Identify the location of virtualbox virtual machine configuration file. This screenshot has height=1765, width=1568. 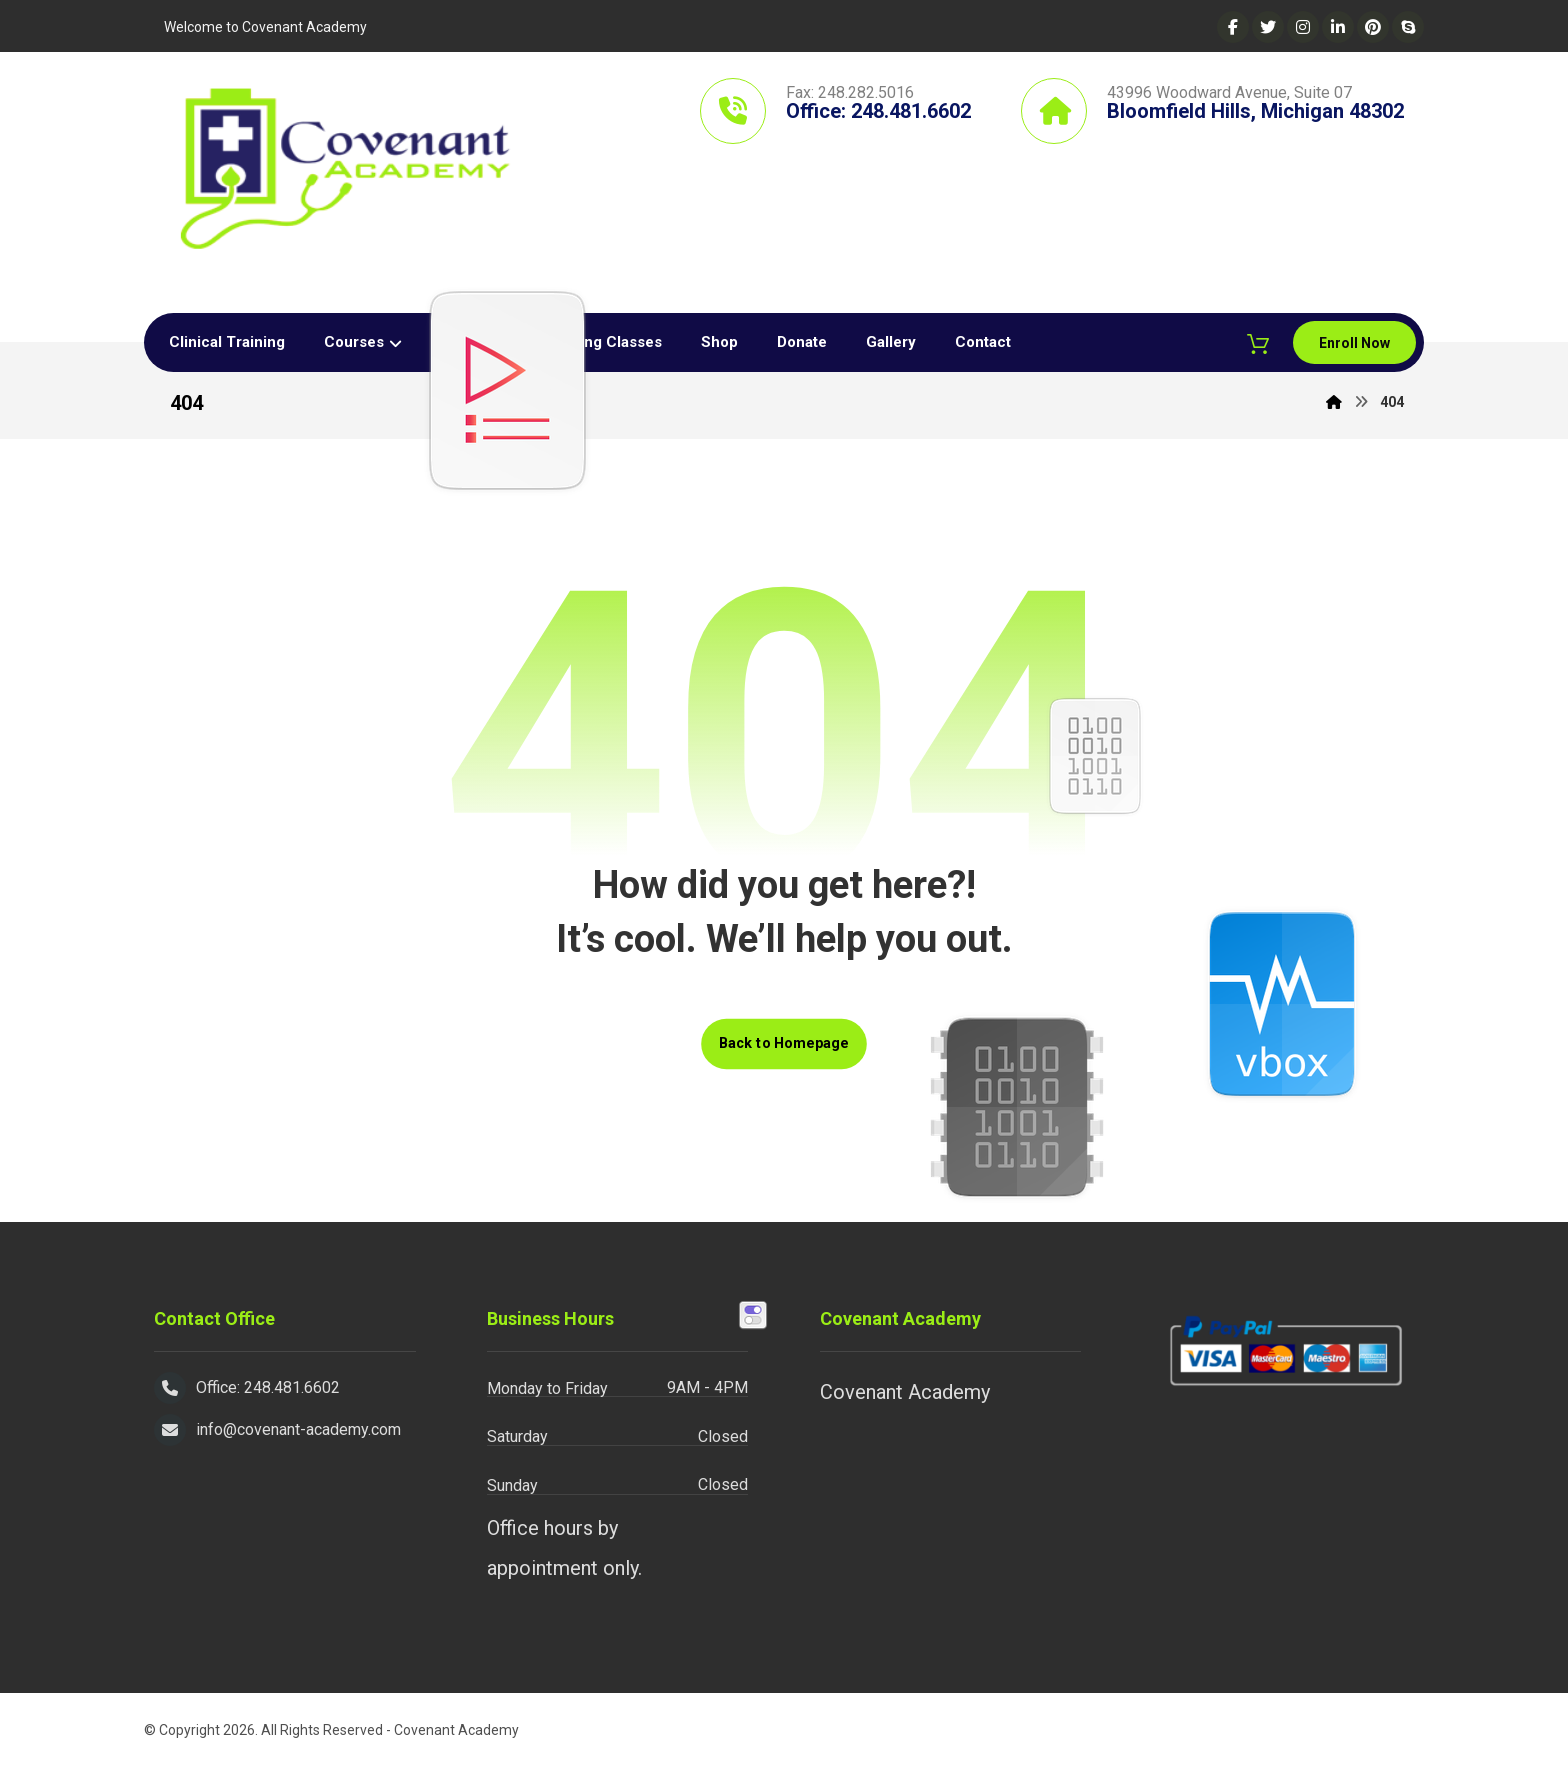
(1282, 1004).